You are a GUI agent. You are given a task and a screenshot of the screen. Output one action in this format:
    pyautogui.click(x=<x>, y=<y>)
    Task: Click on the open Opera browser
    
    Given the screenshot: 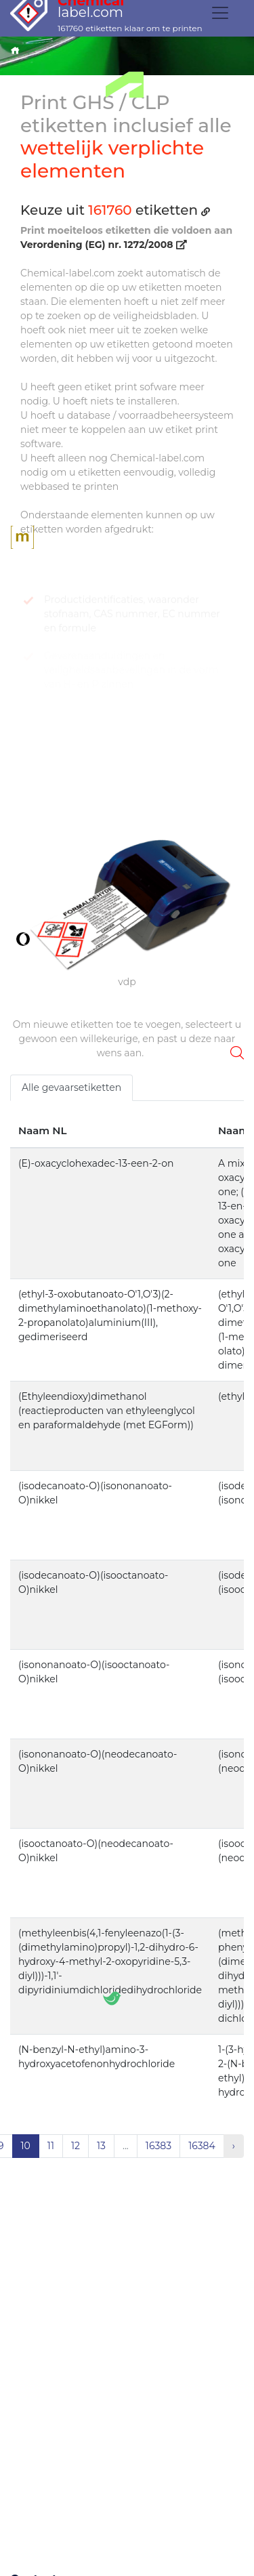 What is the action you would take?
    pyautogui.click(x=23, y=939)
    